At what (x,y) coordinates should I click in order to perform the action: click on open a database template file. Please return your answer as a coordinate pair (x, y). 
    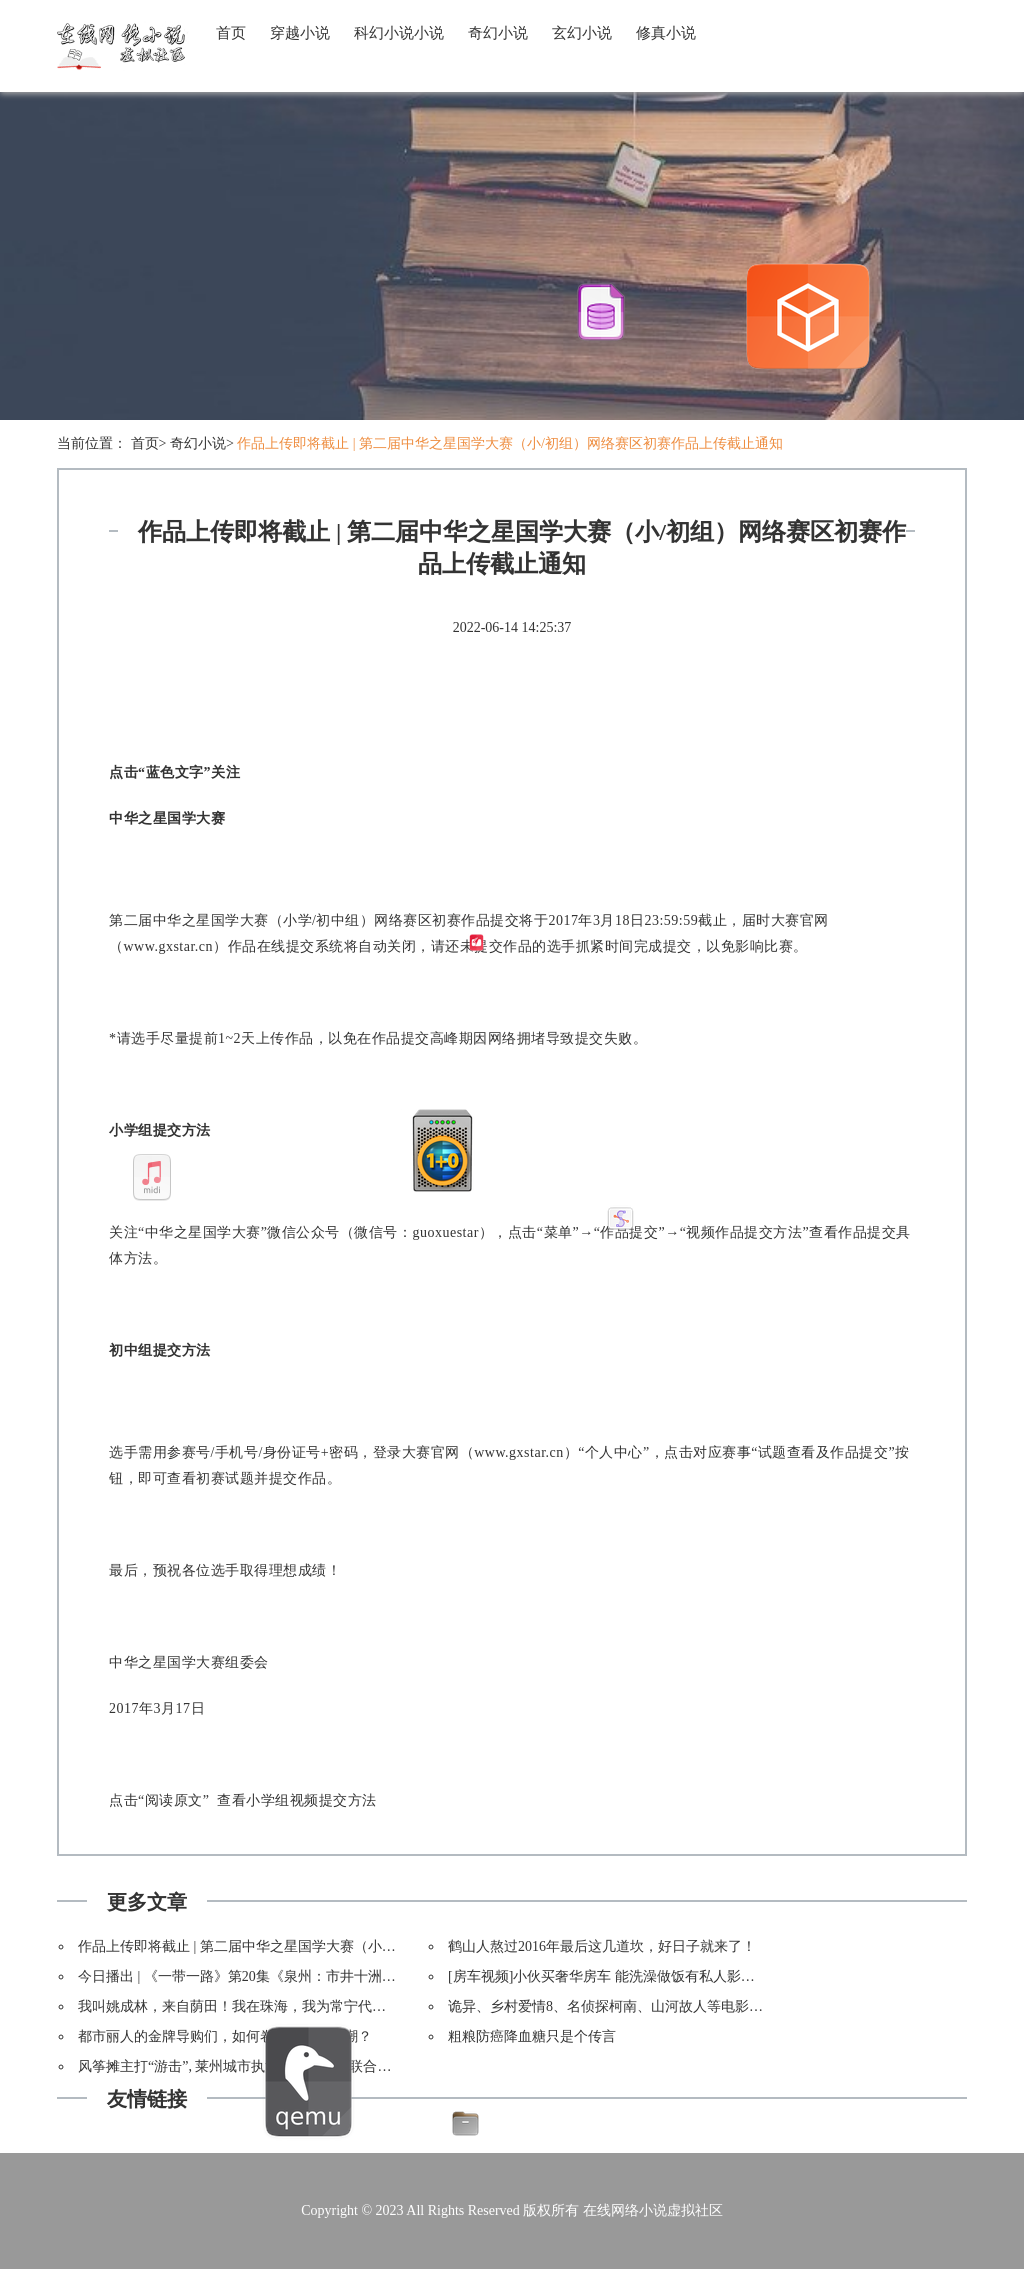
    Looking at the image, I should click on (601, 312).